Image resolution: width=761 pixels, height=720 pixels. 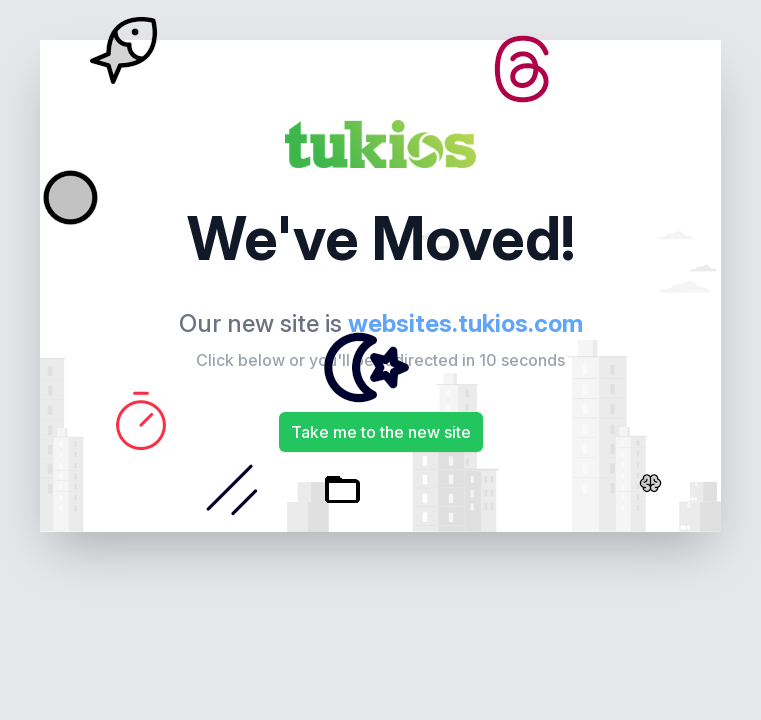 I want to click on indicates Islamic religious content or settings, so click(x=364, y=367).